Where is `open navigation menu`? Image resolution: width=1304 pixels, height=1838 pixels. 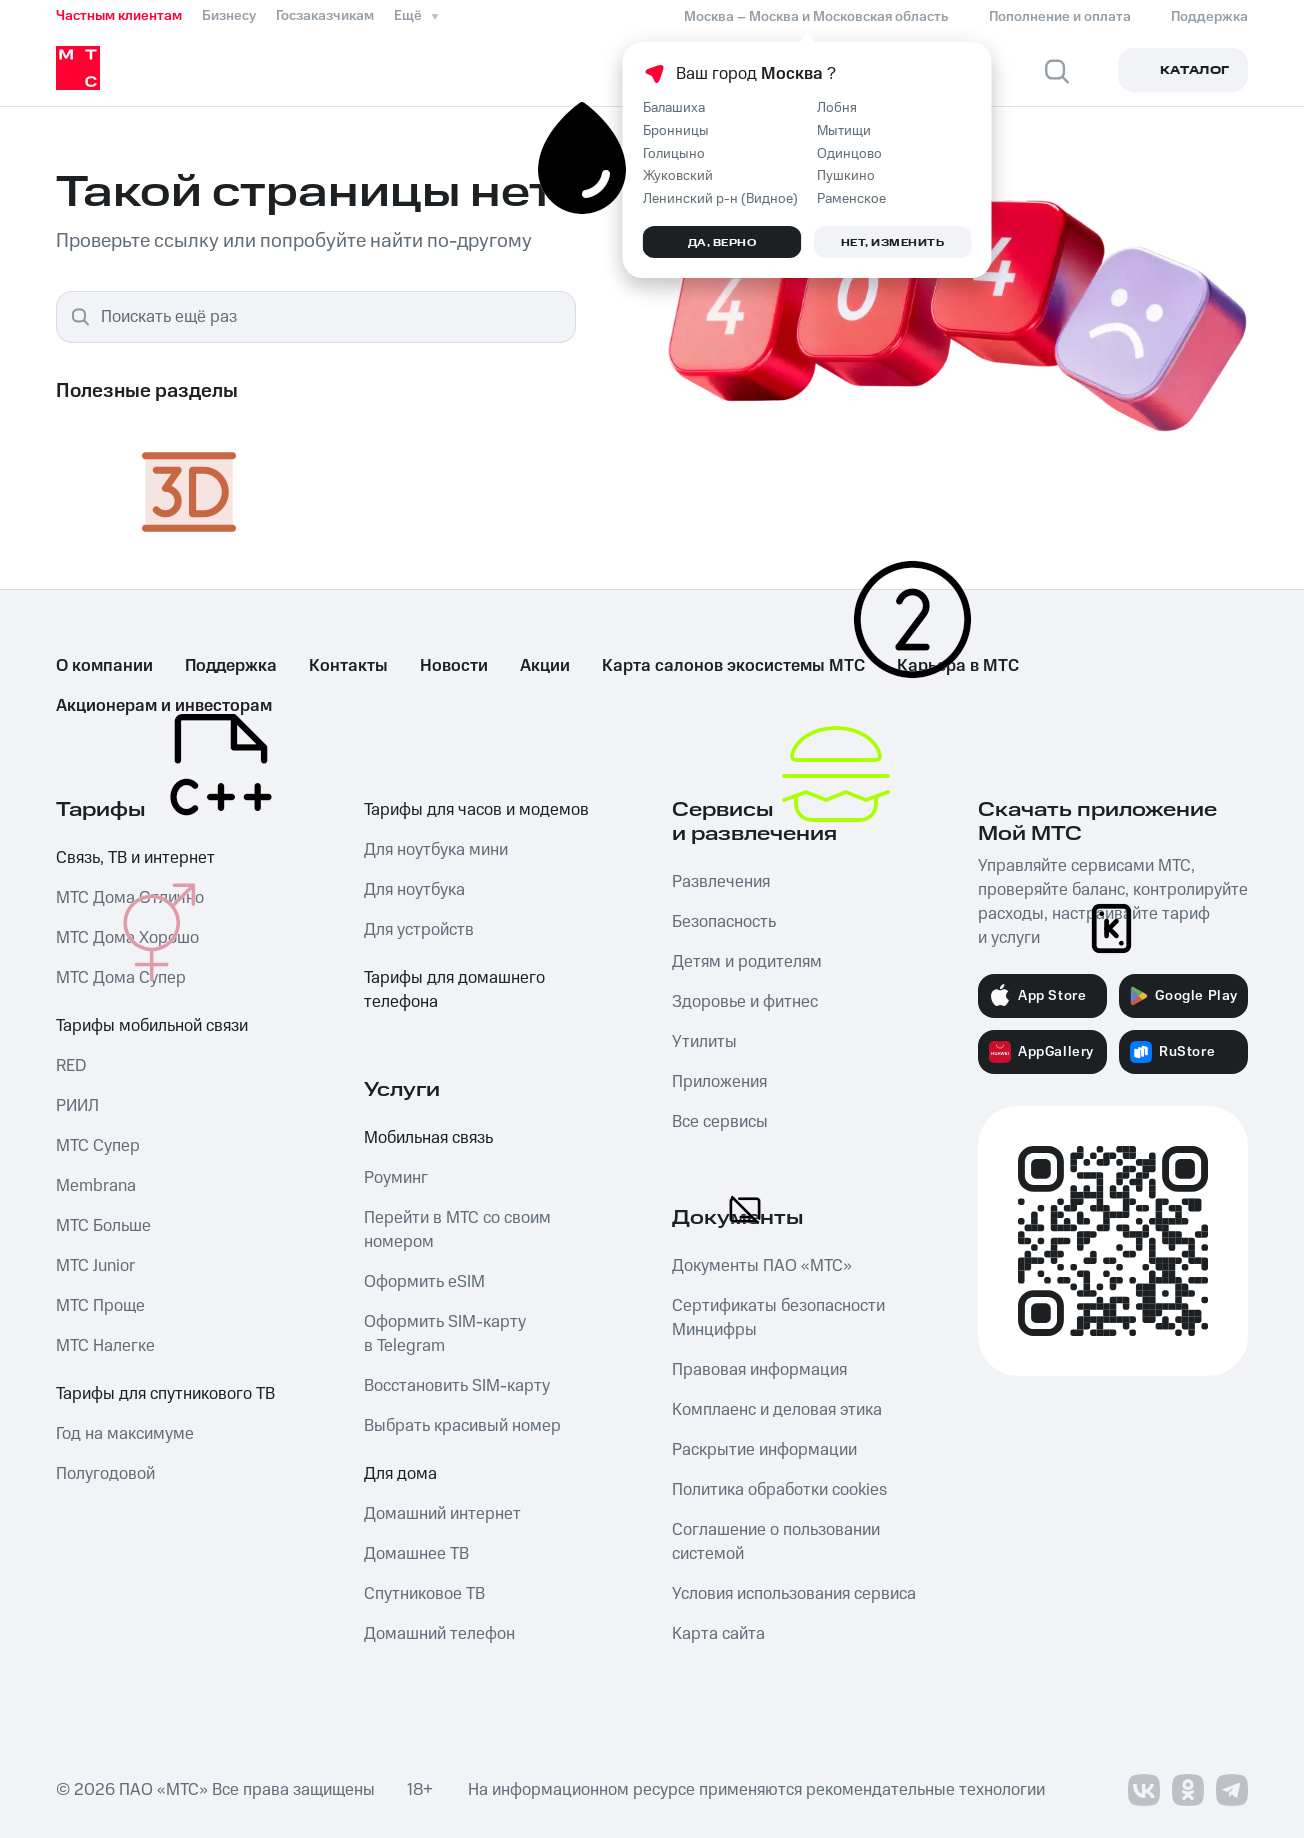 open navigation menu is located at coordinates (836, 776).